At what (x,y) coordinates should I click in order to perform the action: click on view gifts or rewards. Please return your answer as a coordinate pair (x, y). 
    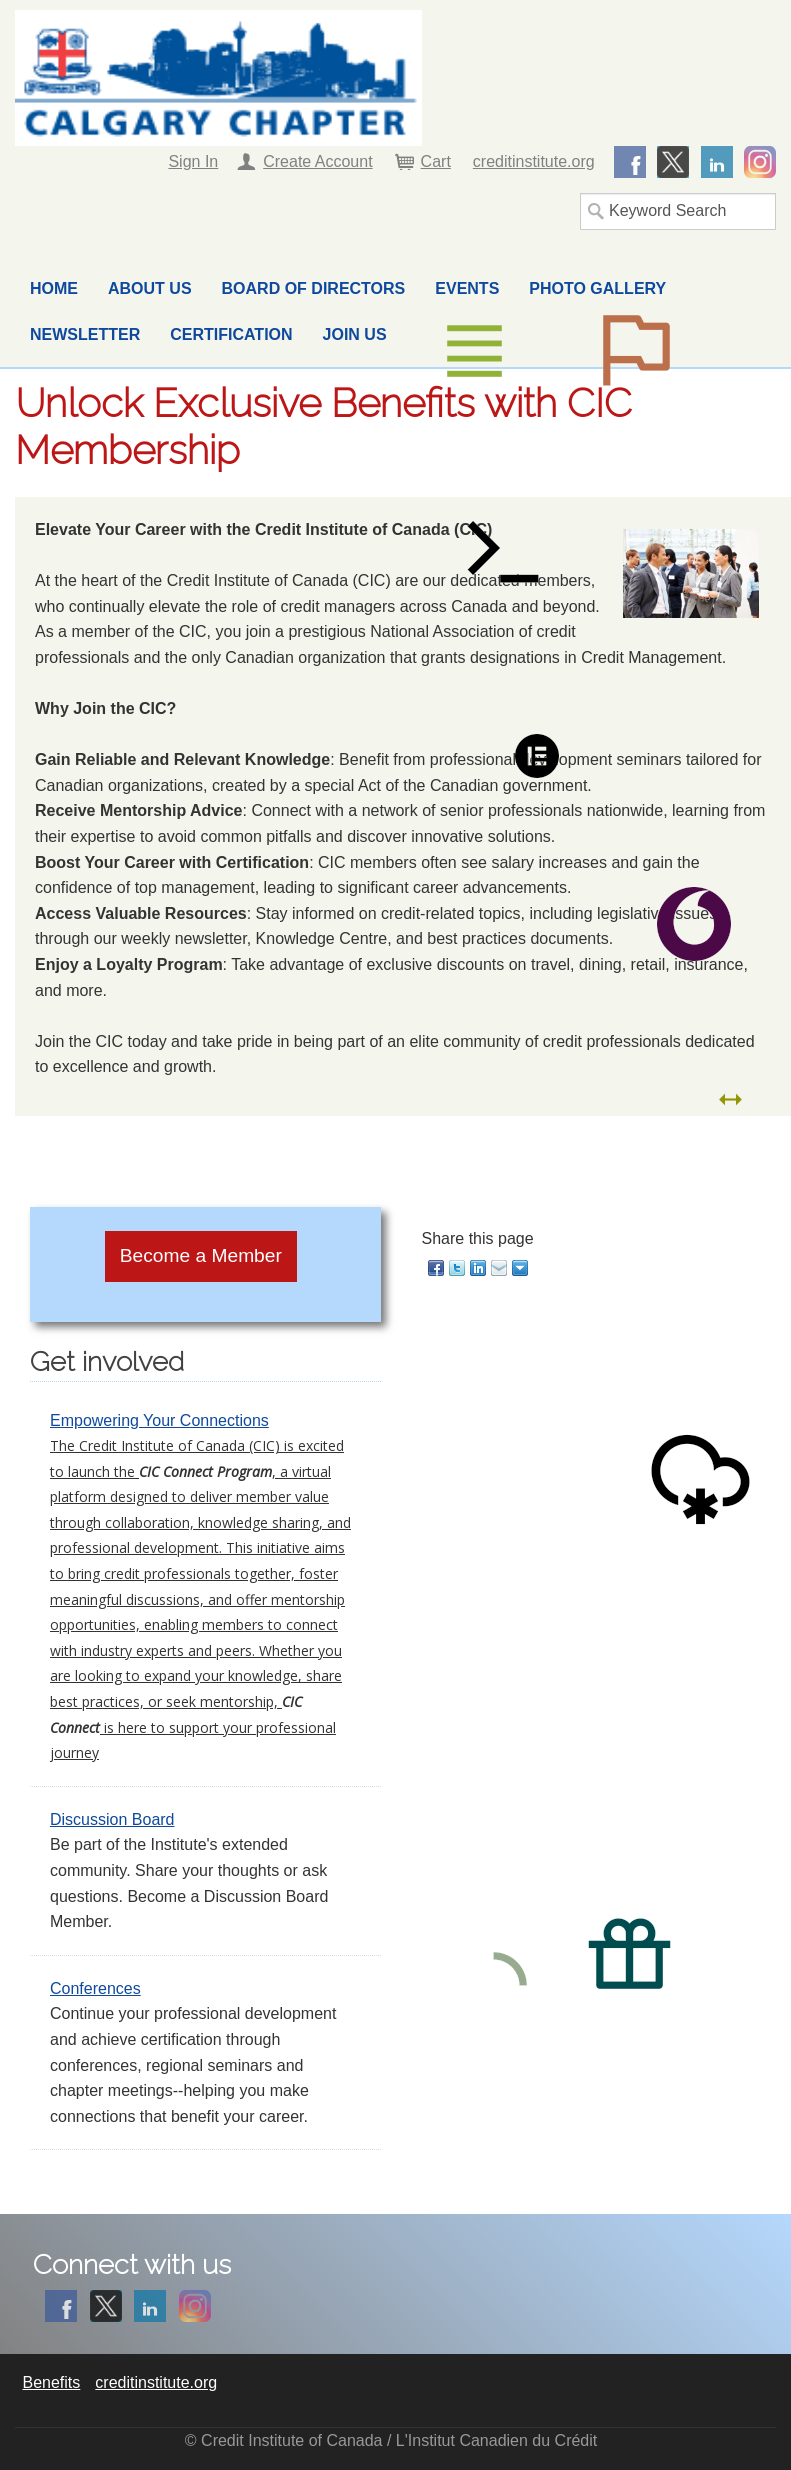
    Looking at the image, I should click on (629, 1955).